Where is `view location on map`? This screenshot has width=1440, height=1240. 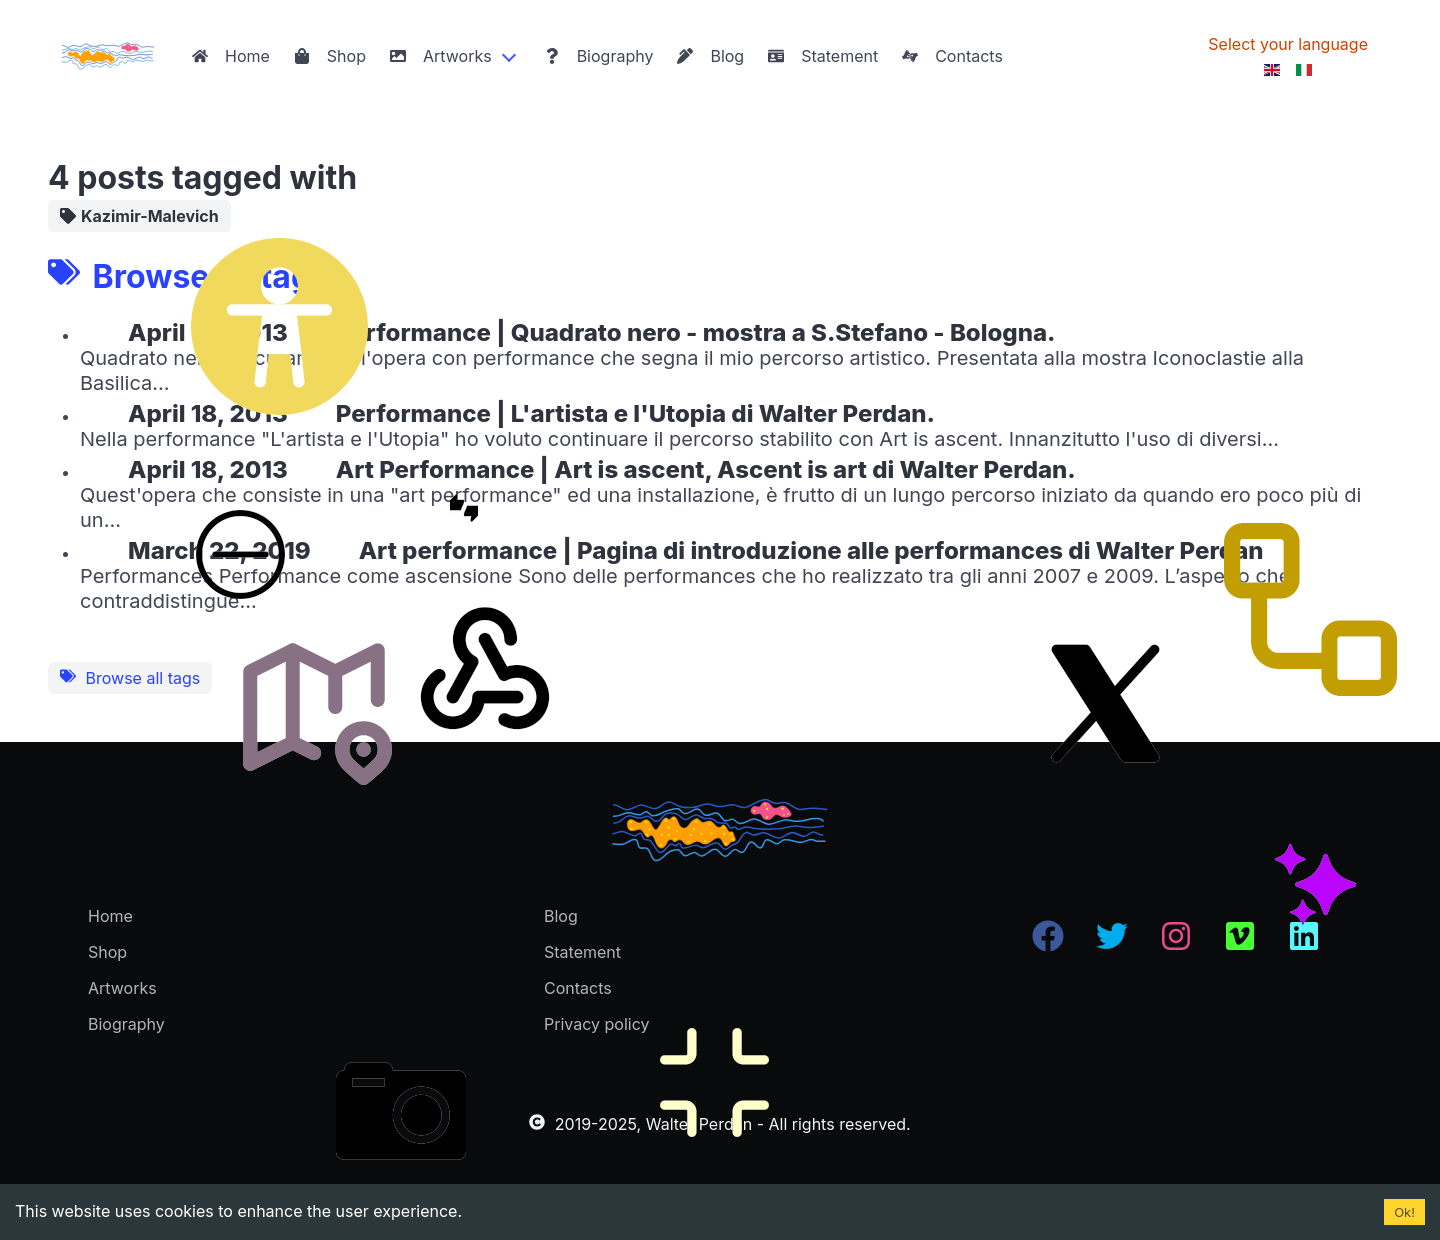 view location on map is located at coordinates (314, 707).